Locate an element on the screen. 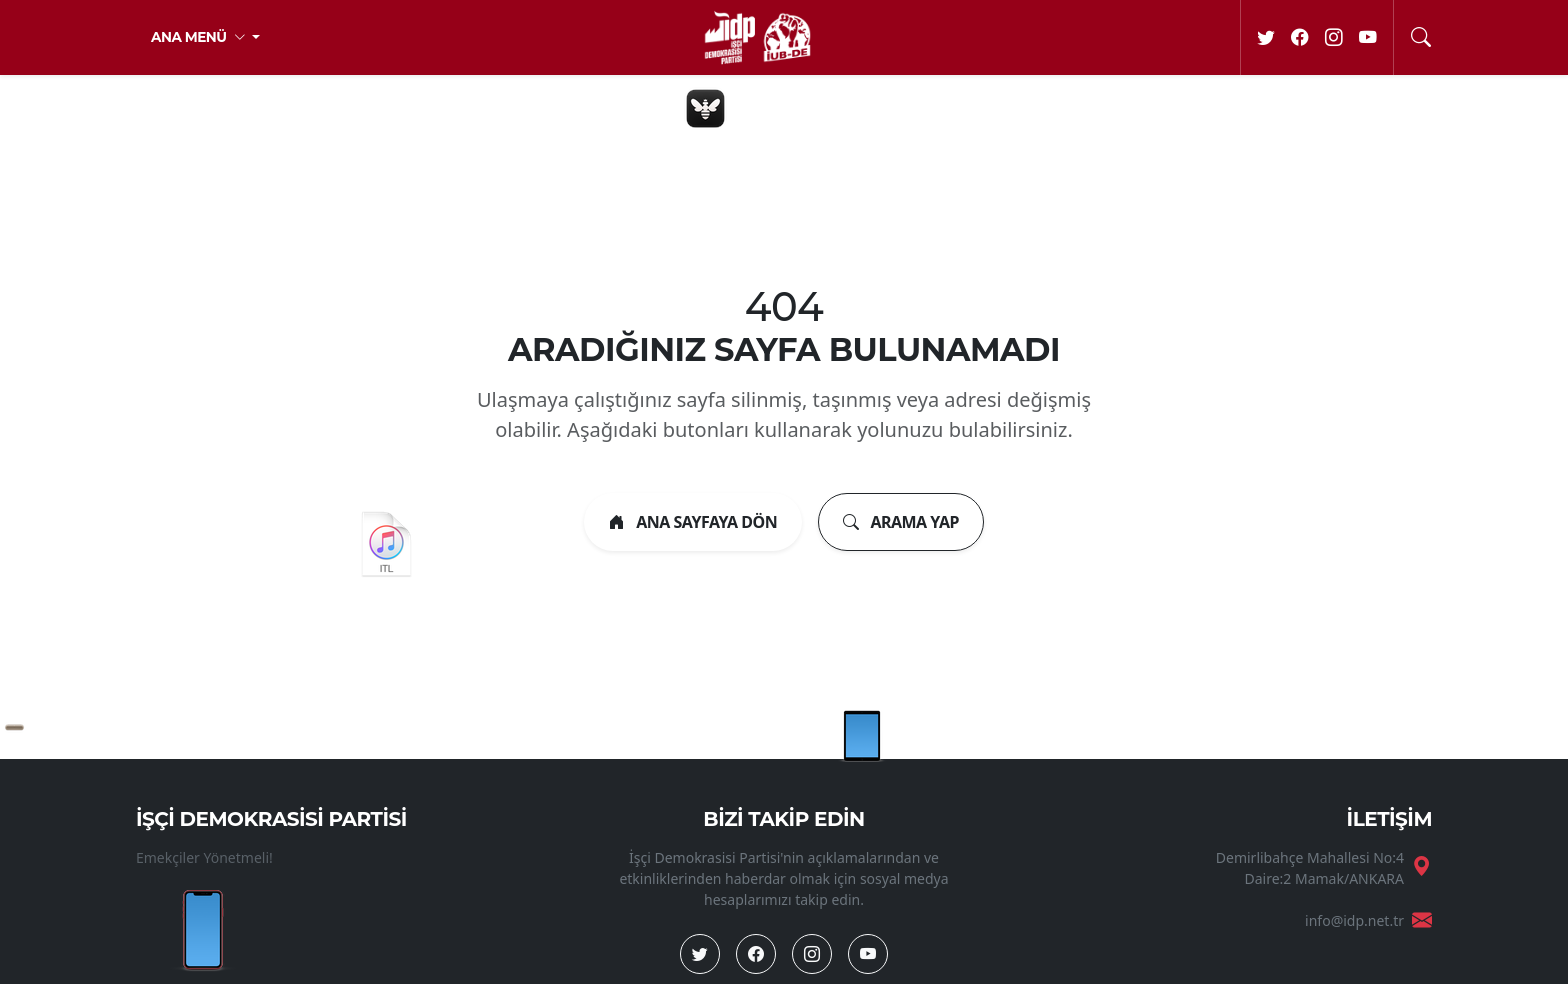  iPad Pro device connected via wifi is located at coordinates (862, 736).